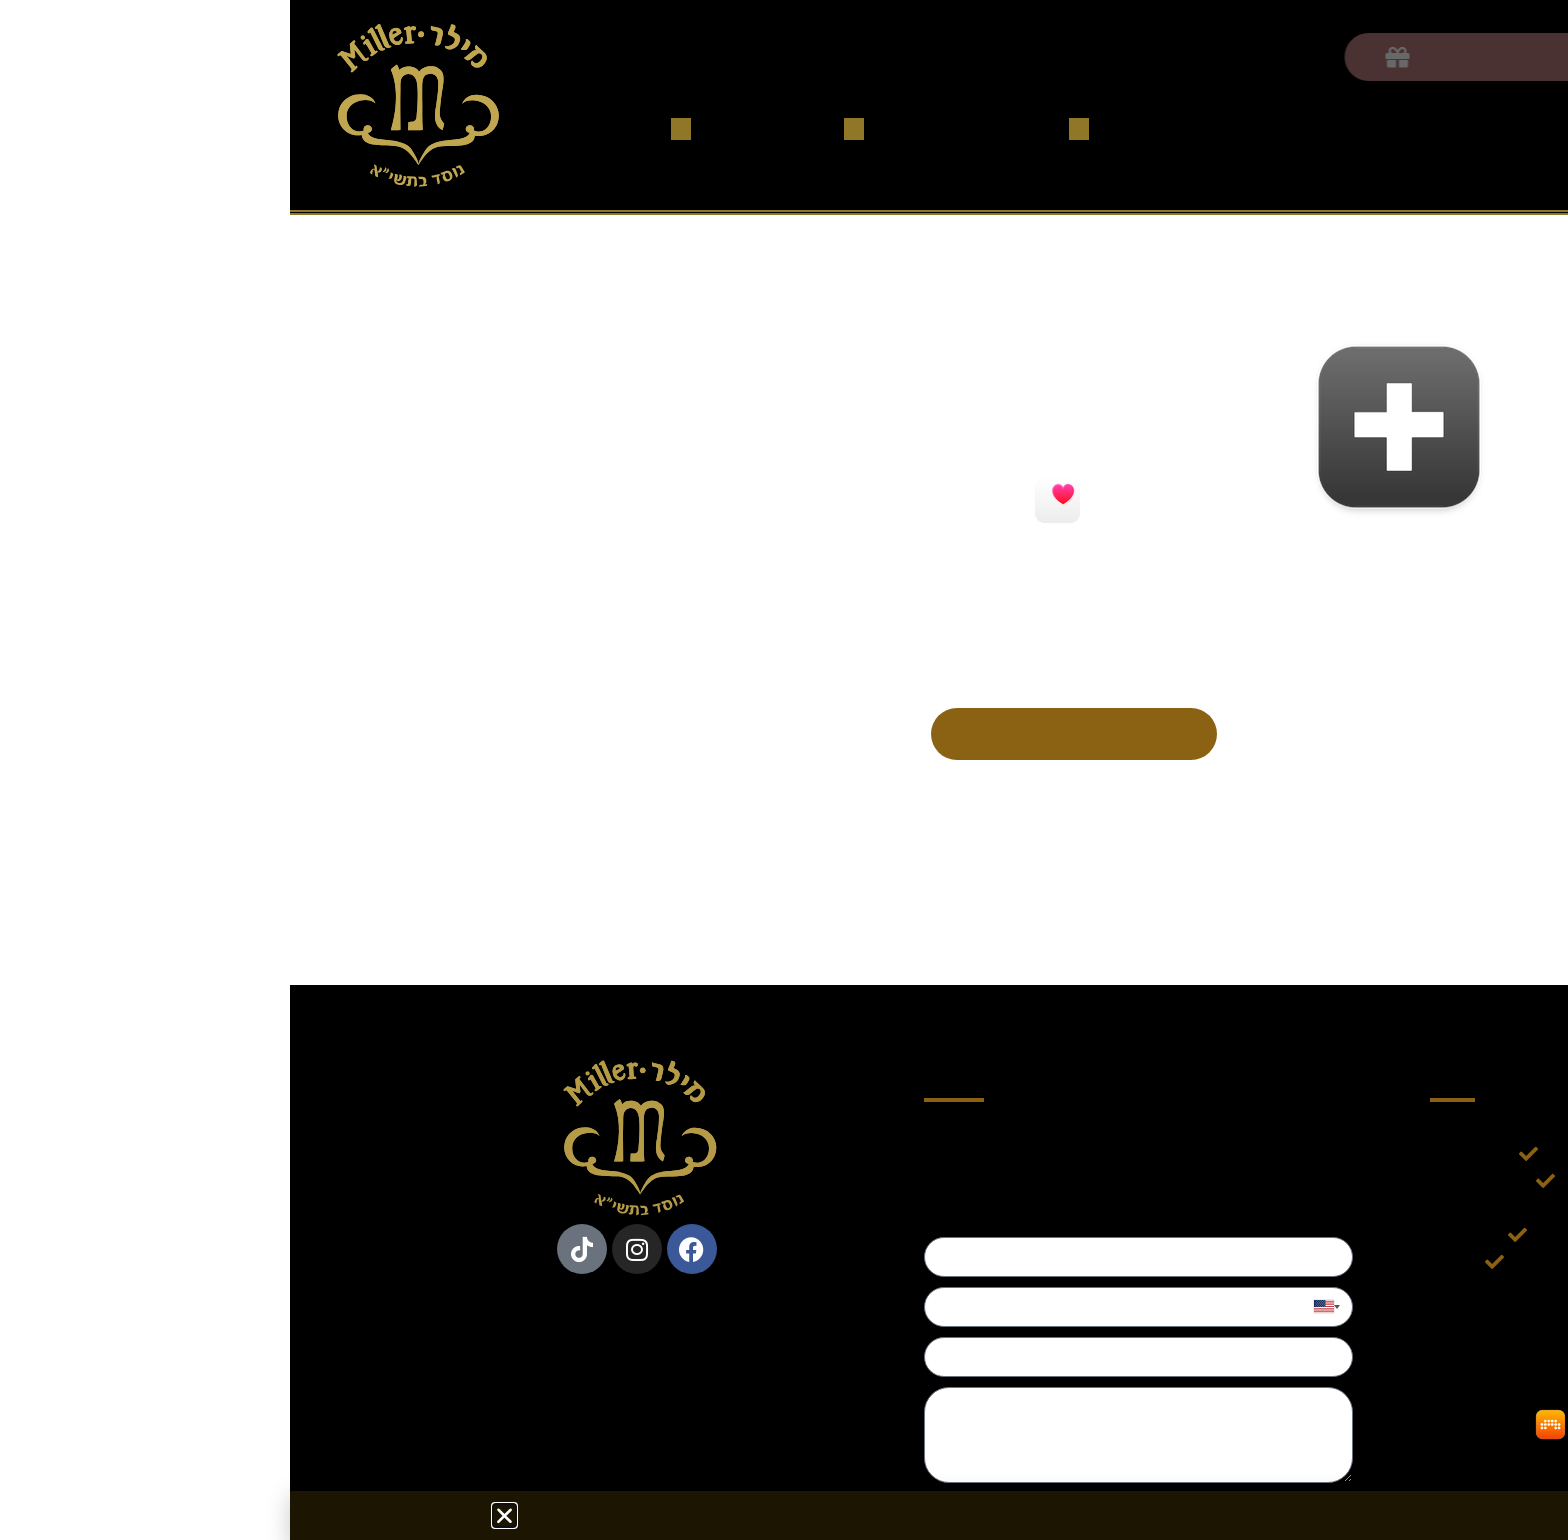  Describe the element at coordinates (1399, 427) in the screenshot. I see `open the mycanal streaming app` at that location.